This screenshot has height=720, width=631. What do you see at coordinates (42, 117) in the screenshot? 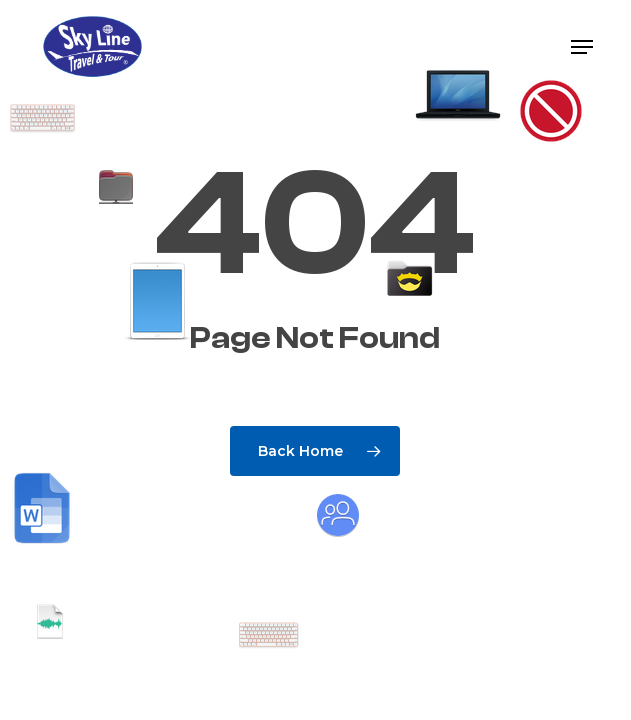
I see `connect to a wireless bluetooth keyboard` at bounding box center [42, 117].